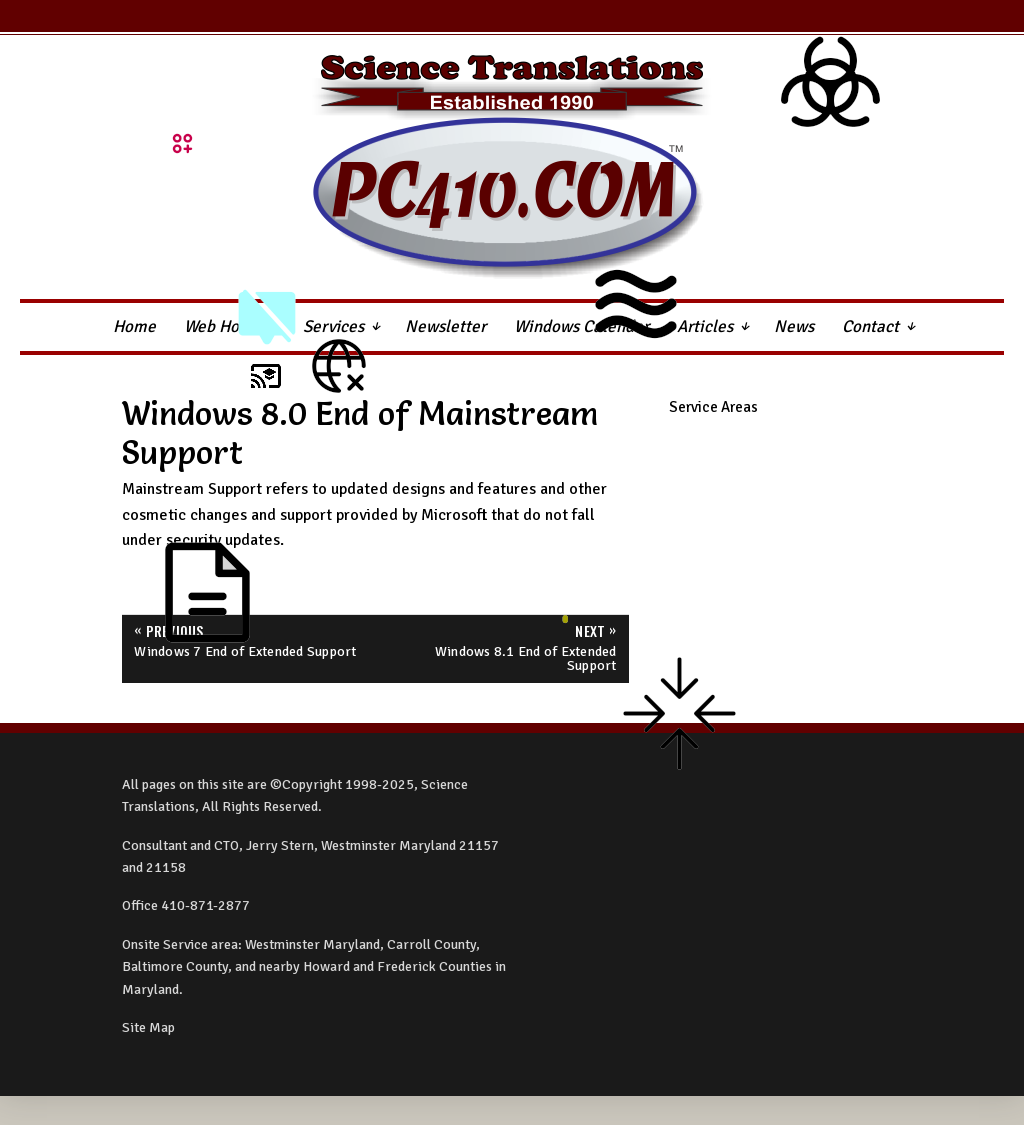  Describe the element at coordinates (207, 592) in the screenshot. I see `view document or text file` at that location.